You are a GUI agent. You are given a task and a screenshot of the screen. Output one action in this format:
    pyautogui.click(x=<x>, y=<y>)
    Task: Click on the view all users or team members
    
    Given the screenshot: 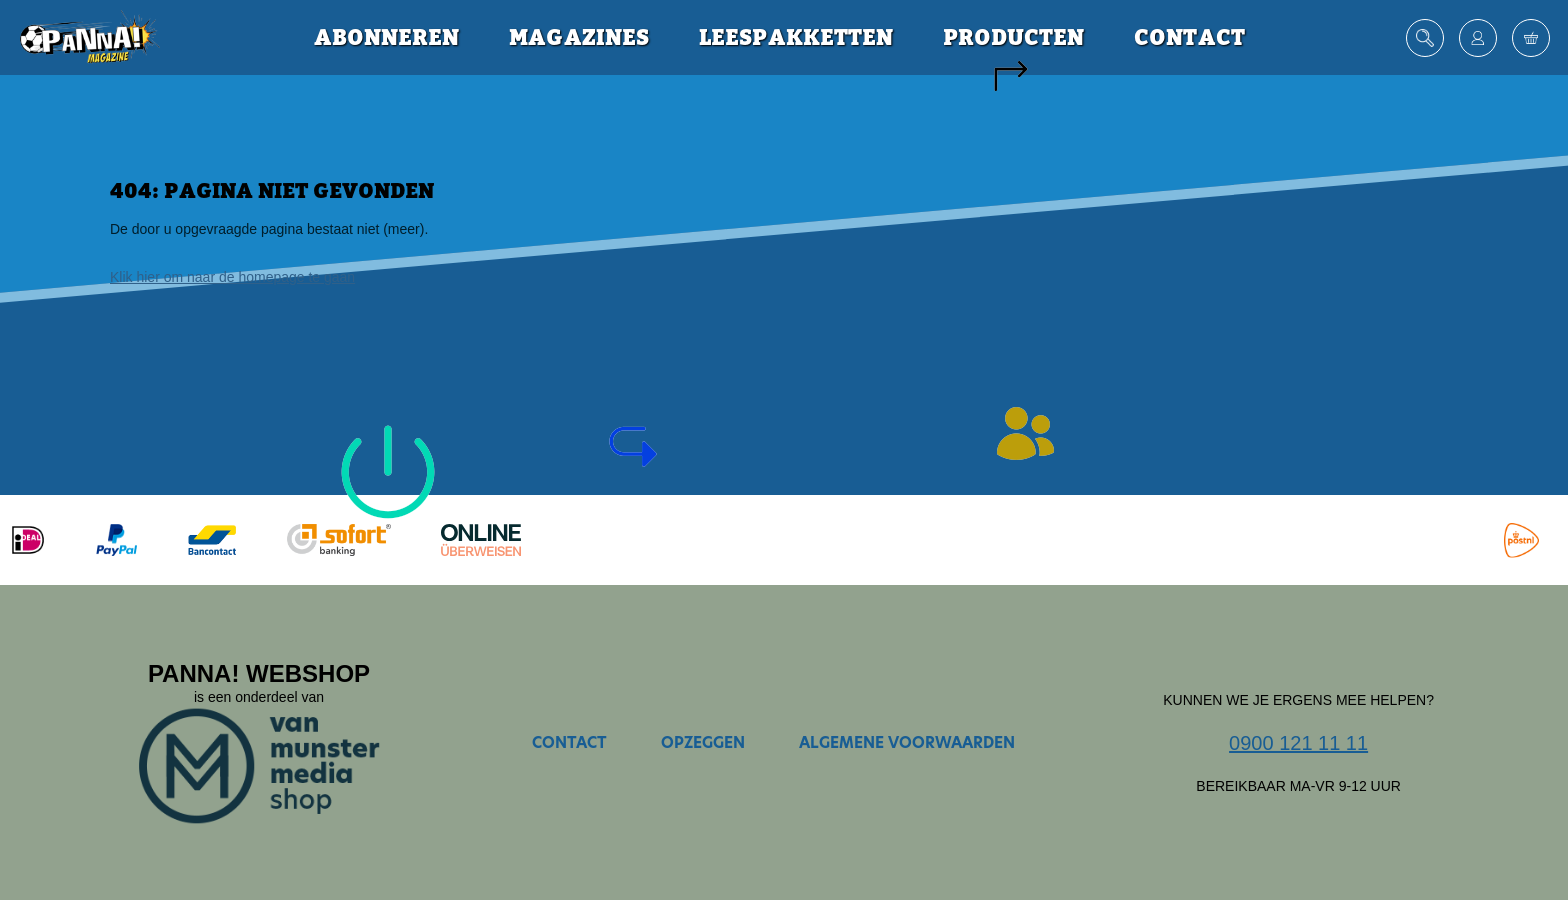 What is the action you would take?
    pyautogui.click(x=1025, y=433)
    